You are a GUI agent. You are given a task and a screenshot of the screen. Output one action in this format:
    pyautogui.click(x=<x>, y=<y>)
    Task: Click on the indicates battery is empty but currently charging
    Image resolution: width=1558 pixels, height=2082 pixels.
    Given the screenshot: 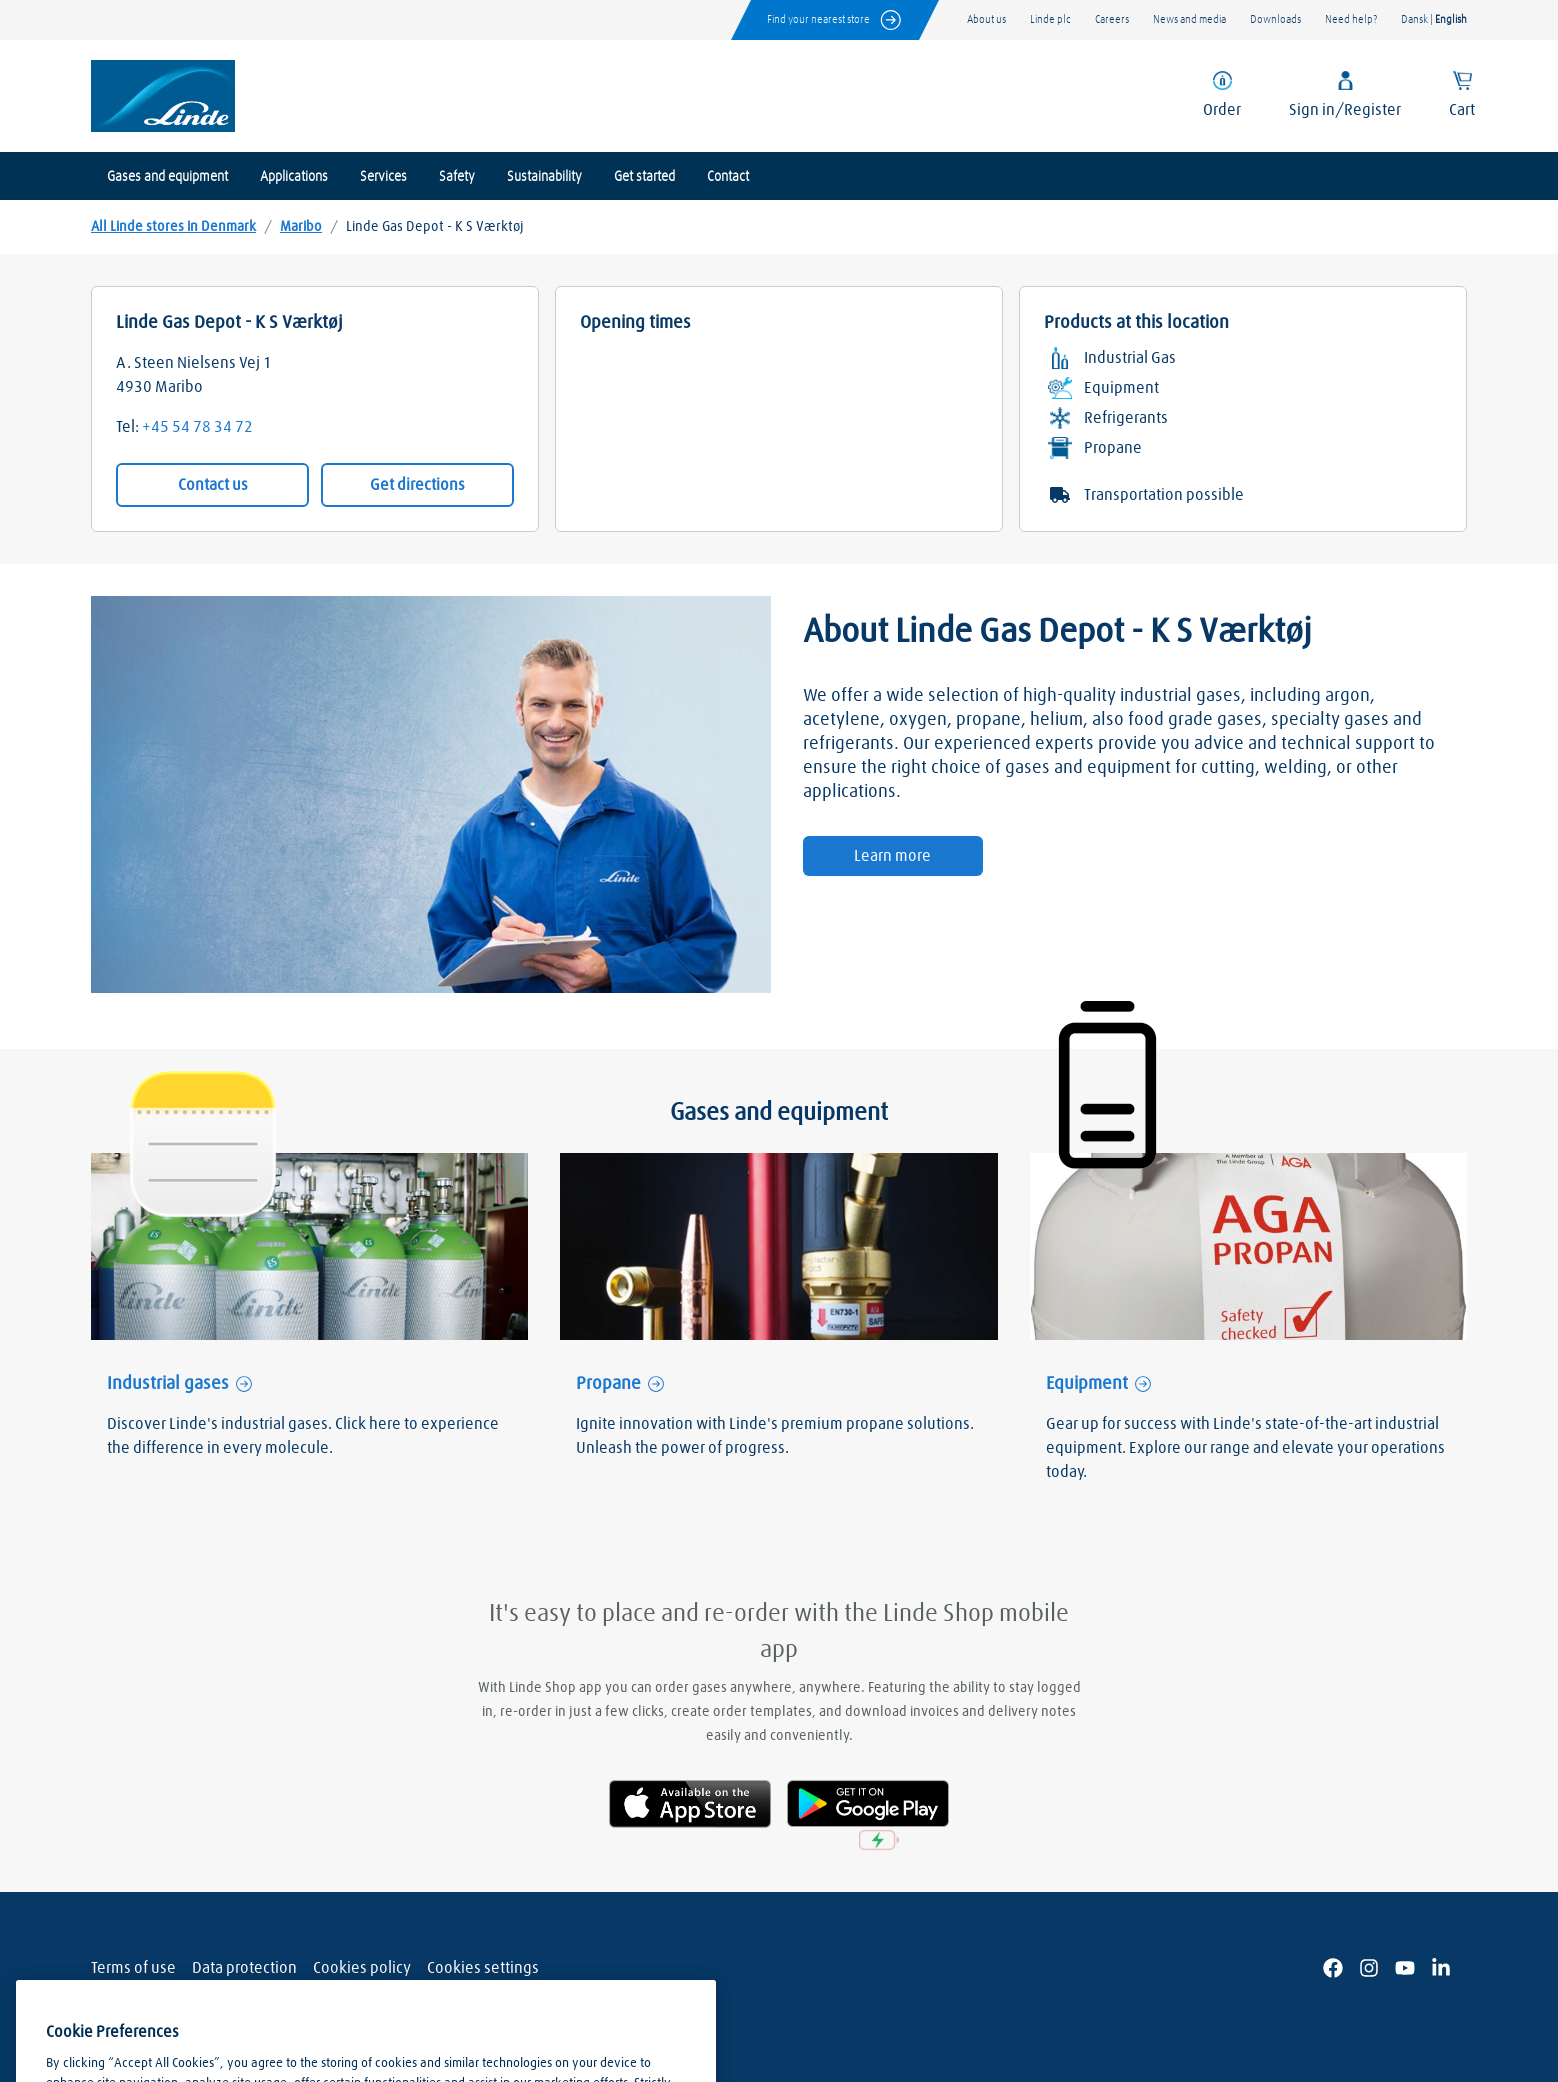 What is the action you would take?
    pyautogui.click(x=879, y=1840)
    